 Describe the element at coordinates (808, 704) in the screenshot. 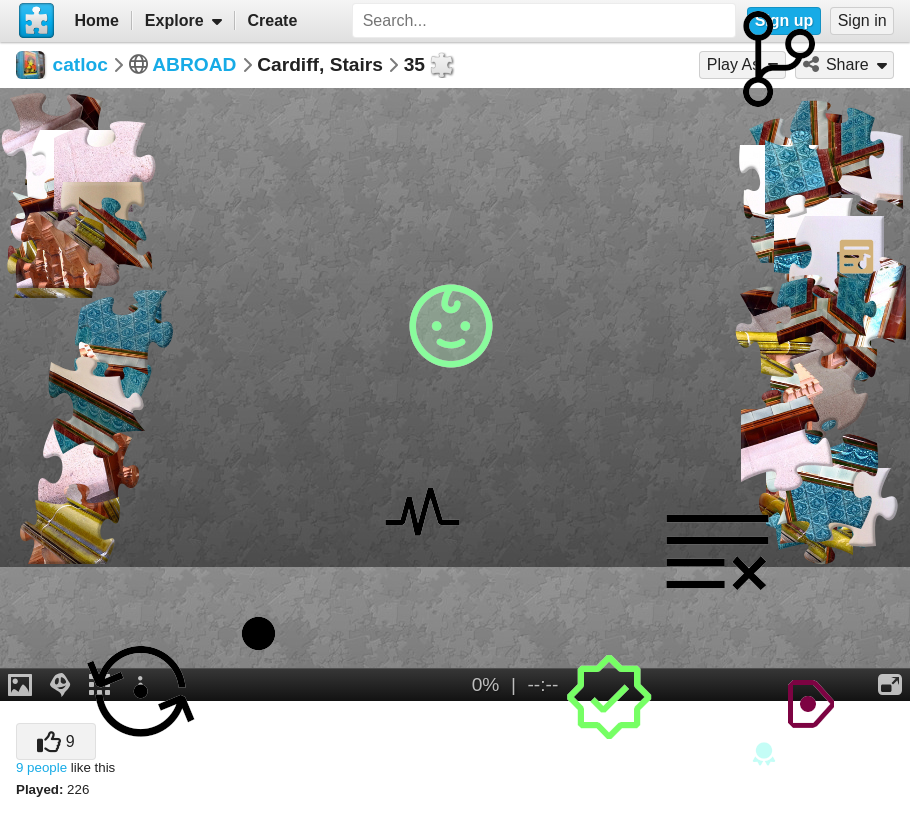

I see `indicates the current active line during debugging` at that location.